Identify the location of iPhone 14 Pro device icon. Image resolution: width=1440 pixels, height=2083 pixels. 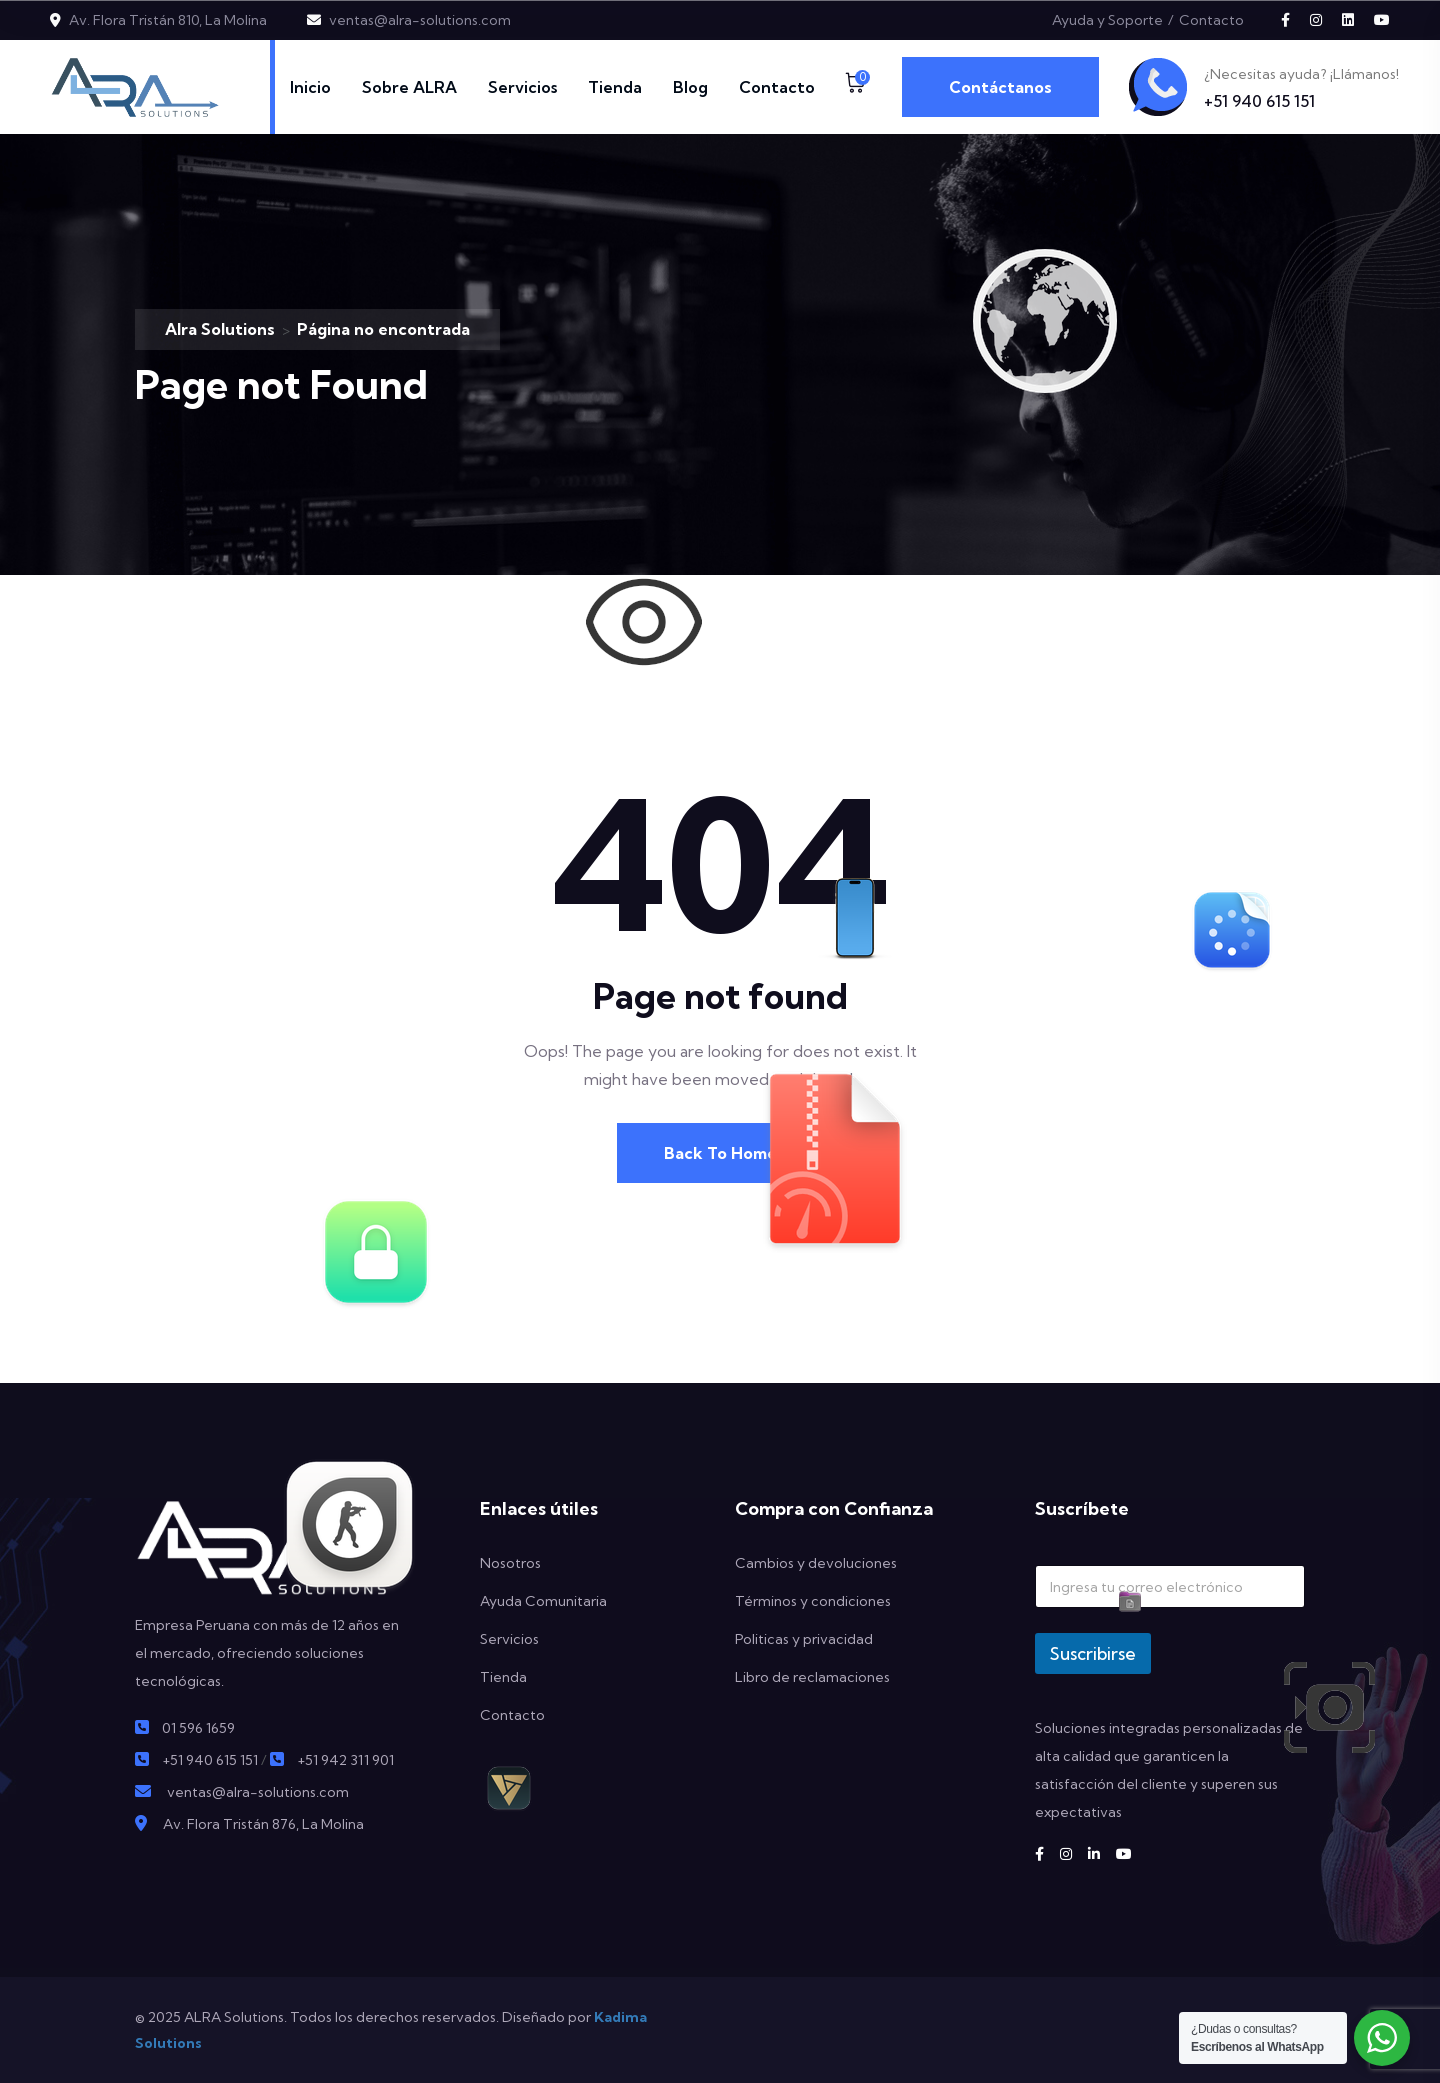
(855, 919).